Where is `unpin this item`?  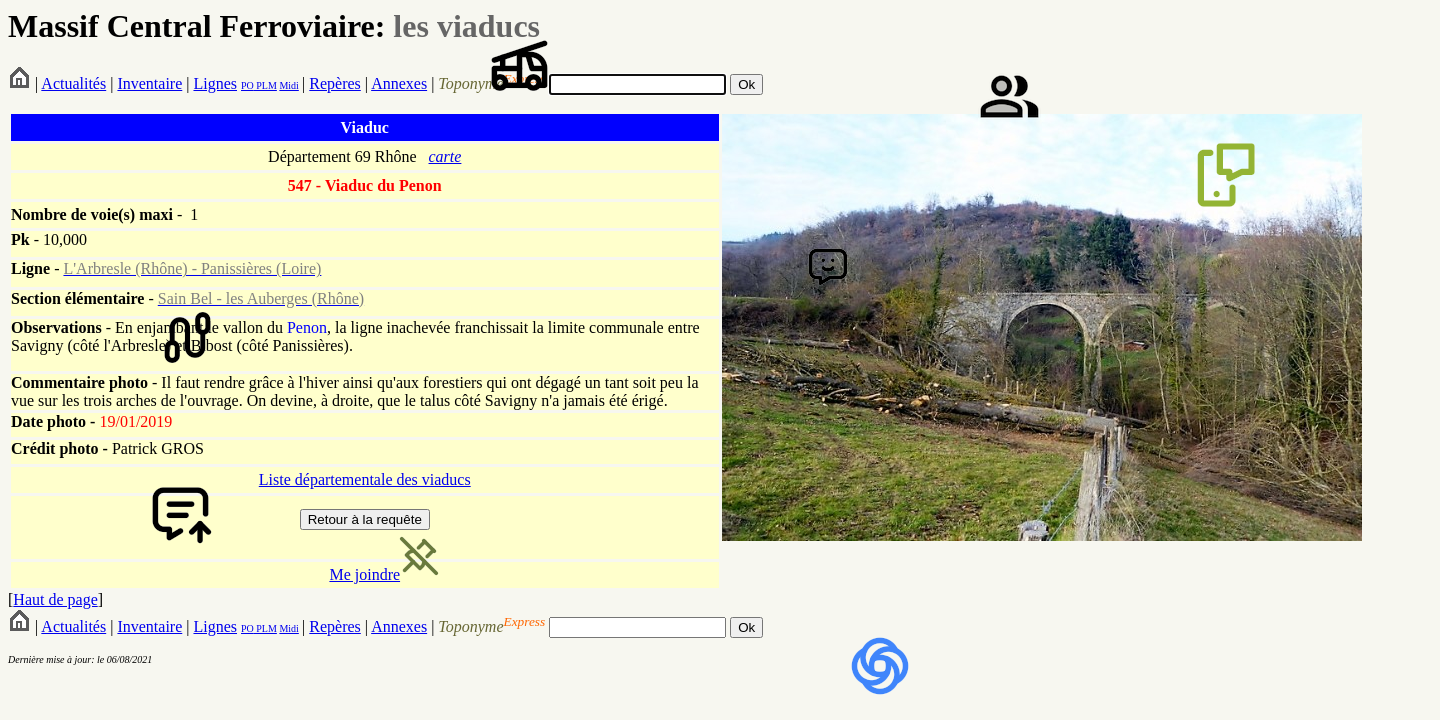 unpin this item is located at coordinates (419, 556).